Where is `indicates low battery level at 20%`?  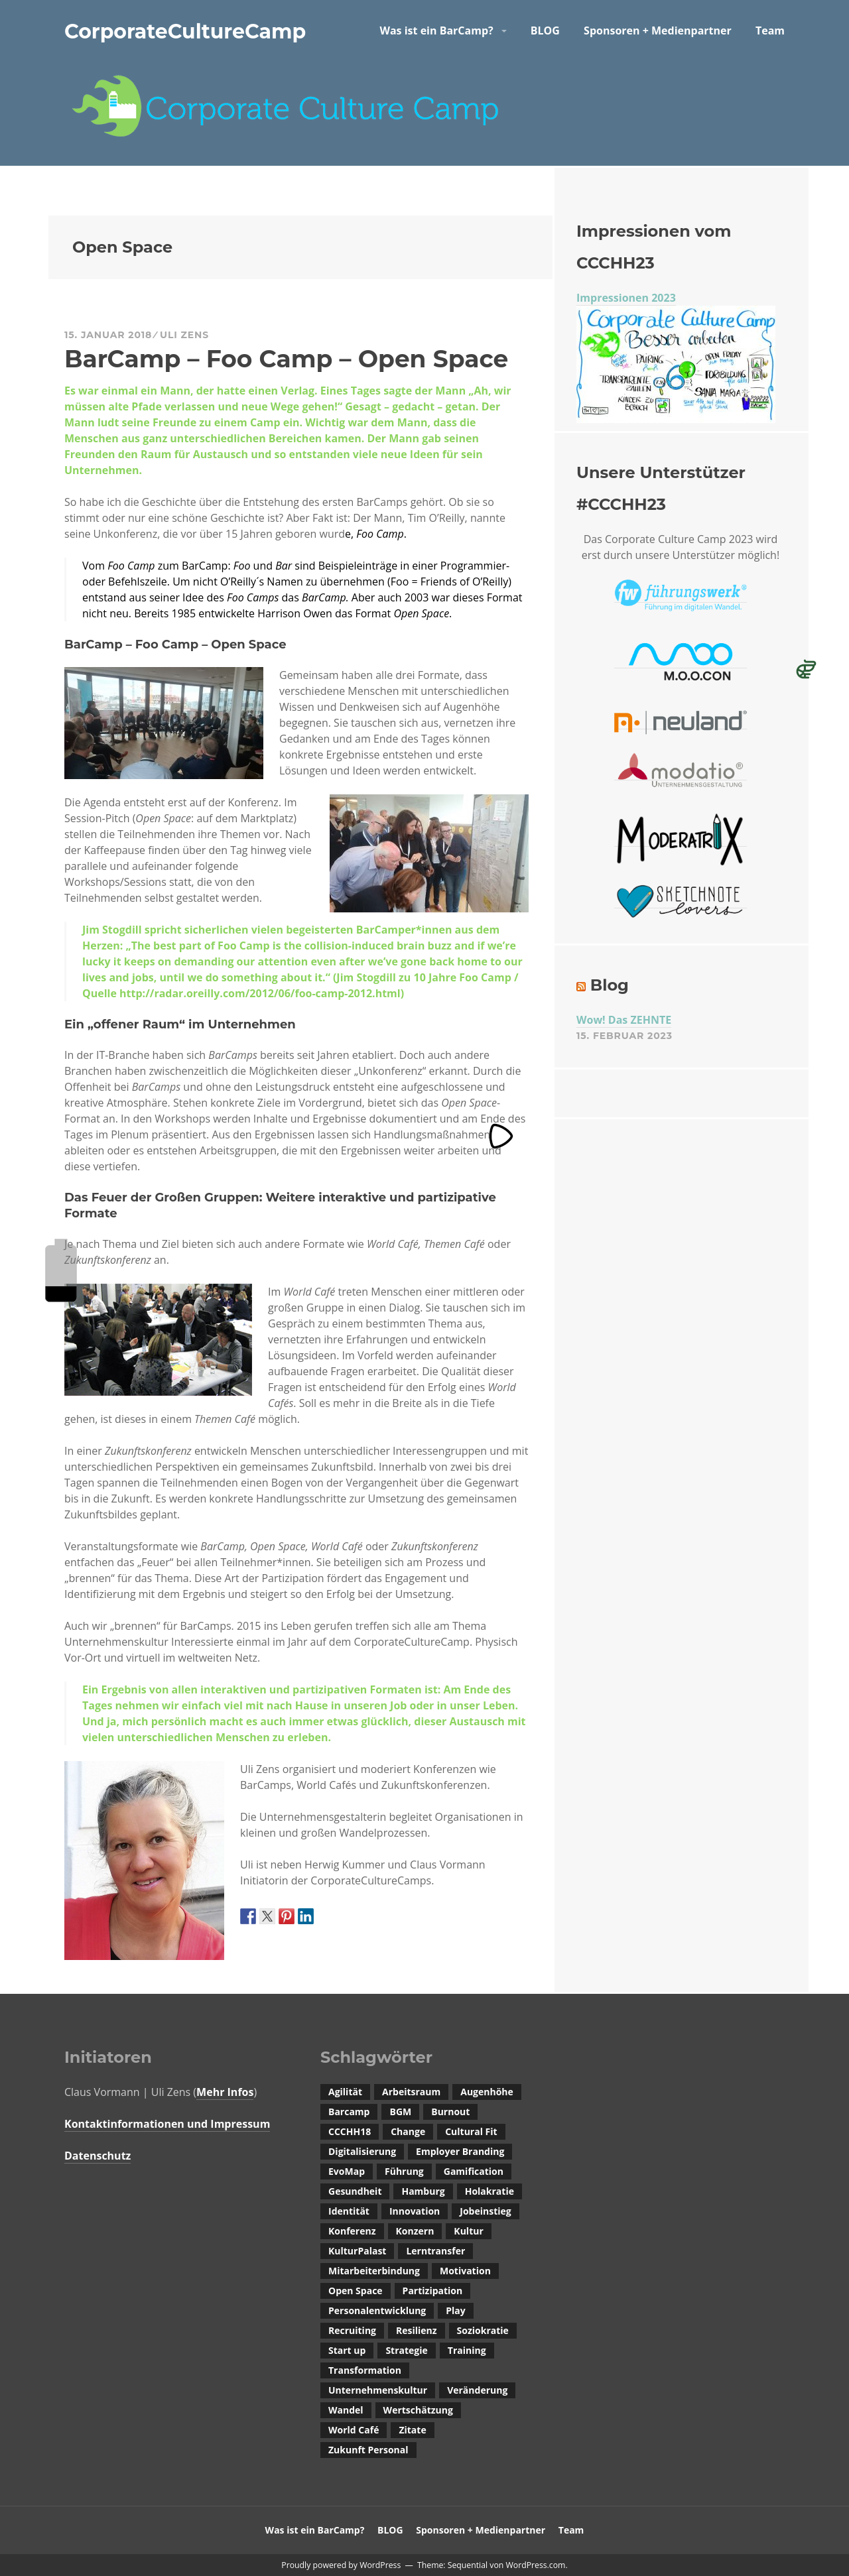 indicates low battery level at 20% is located at coordinates (61, 1270).